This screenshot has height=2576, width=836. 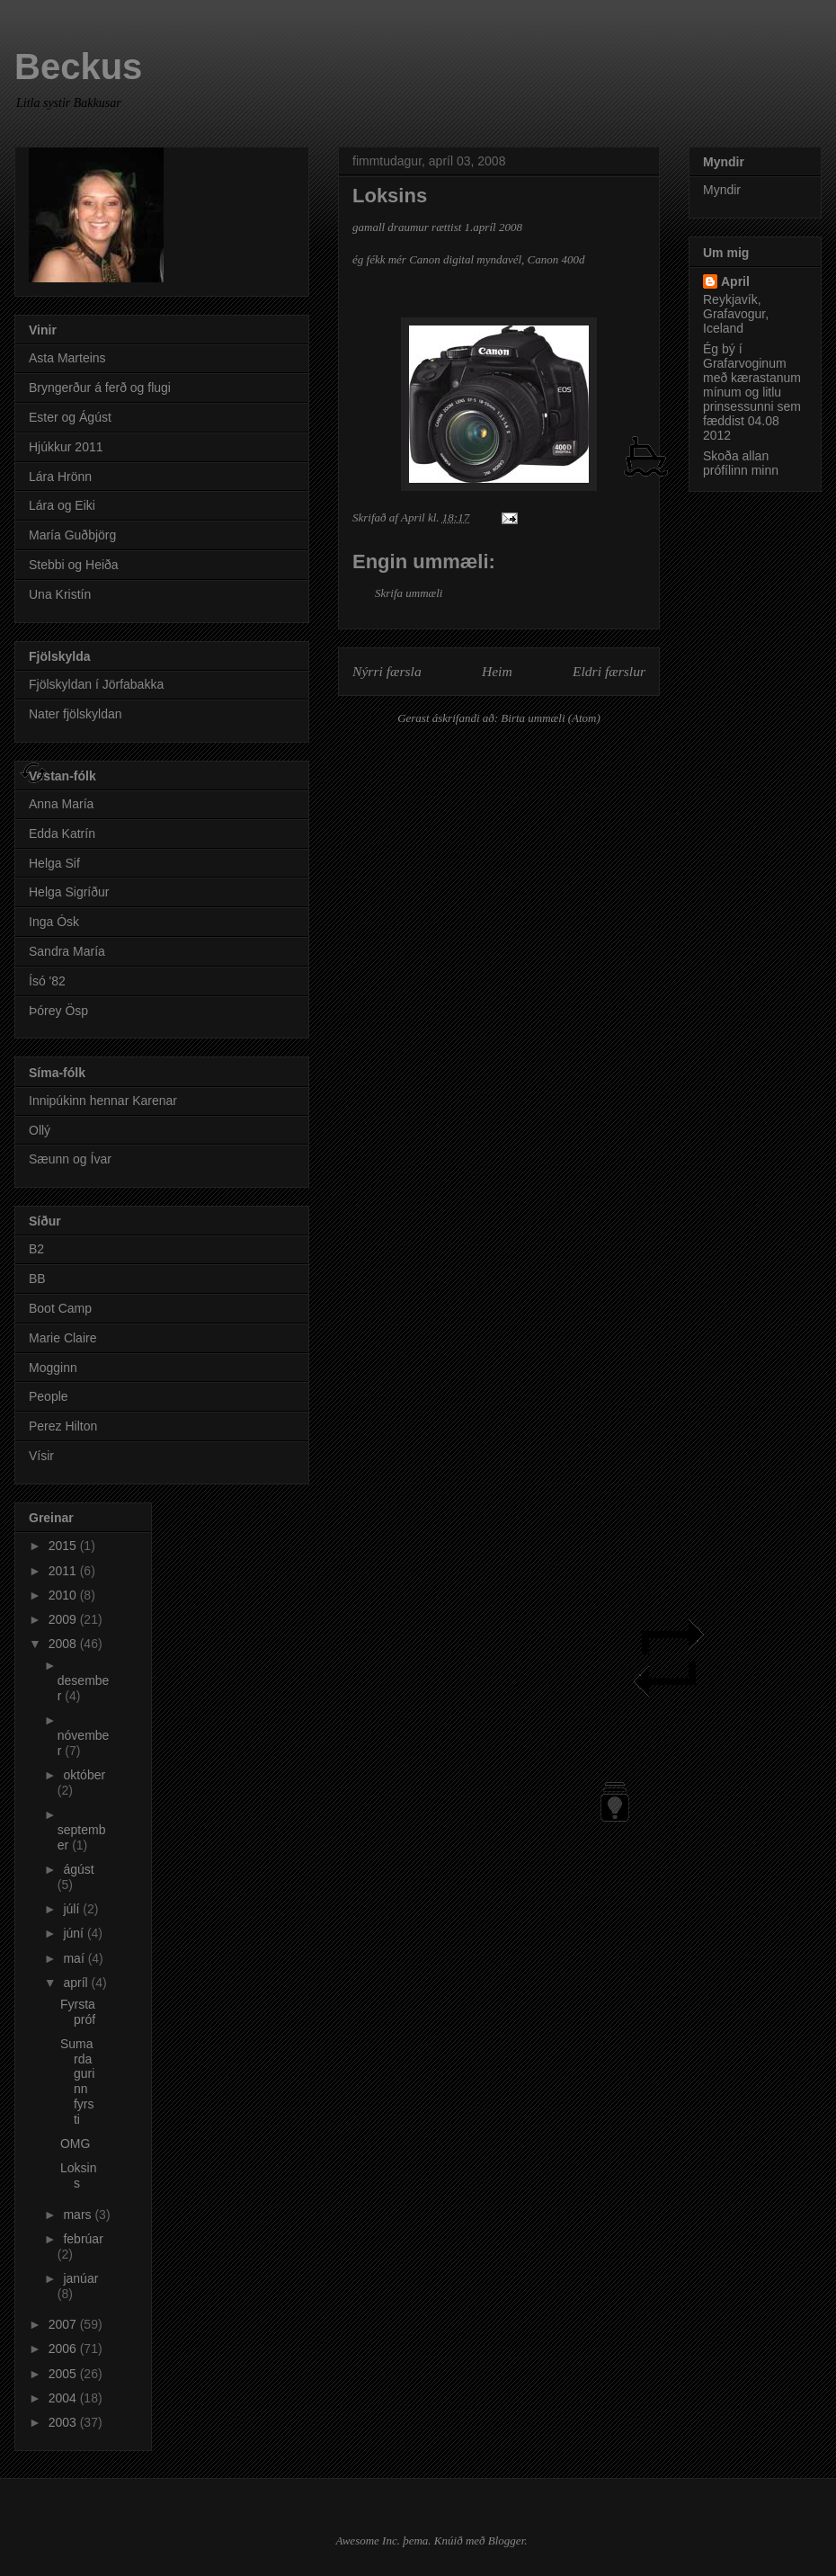 I want to click on enable repeat mode for media playback, so click(x=669, y=1658).